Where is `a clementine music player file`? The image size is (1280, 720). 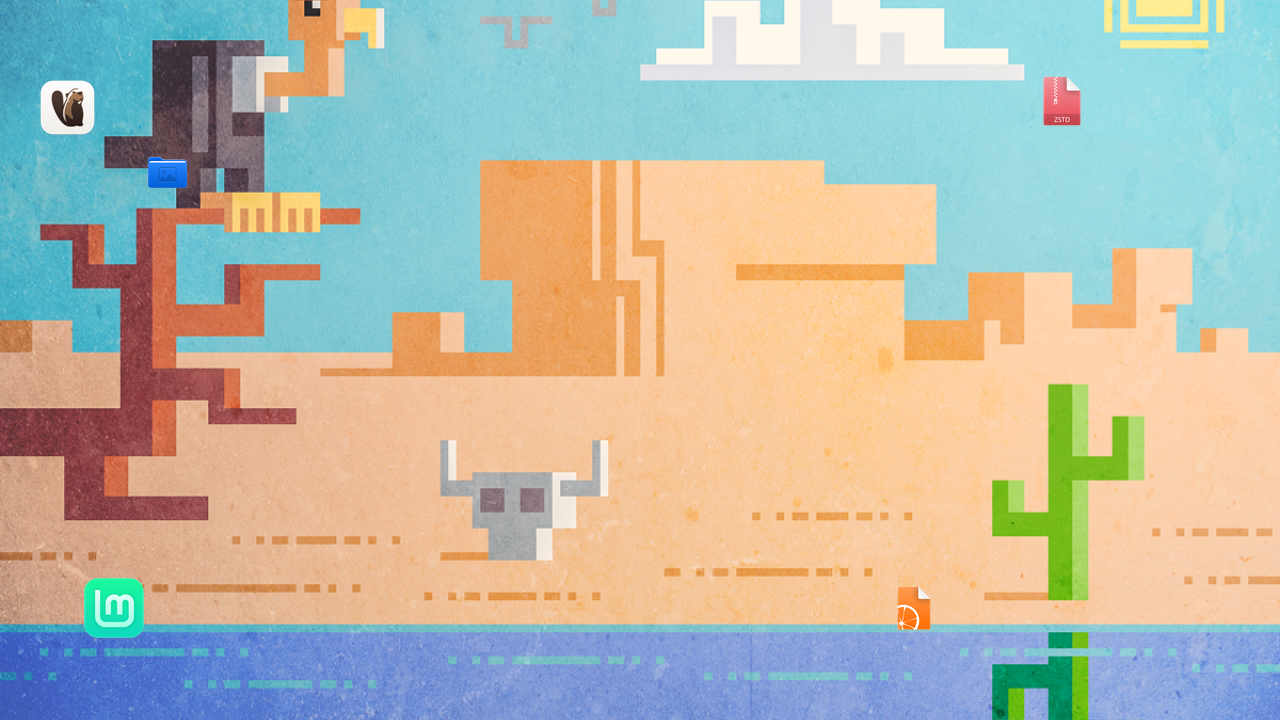 a clementine music player file is located at coordinates (914, 609).